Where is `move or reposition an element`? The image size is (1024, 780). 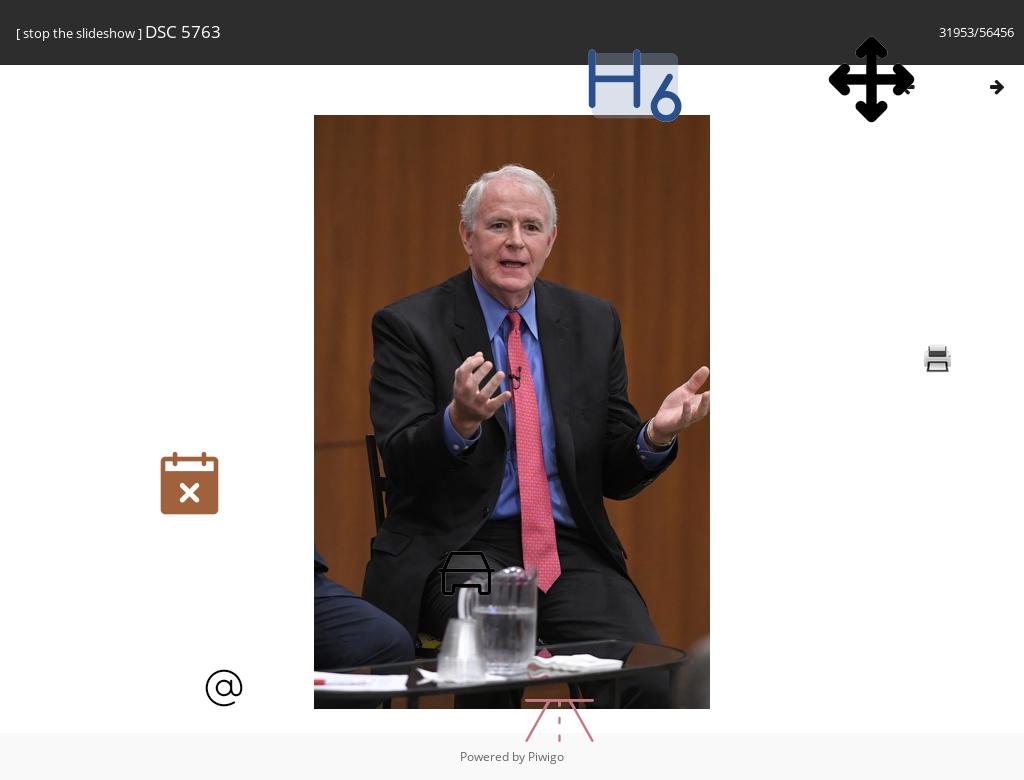
move or reposition an element is located at coordinates (871, 79).